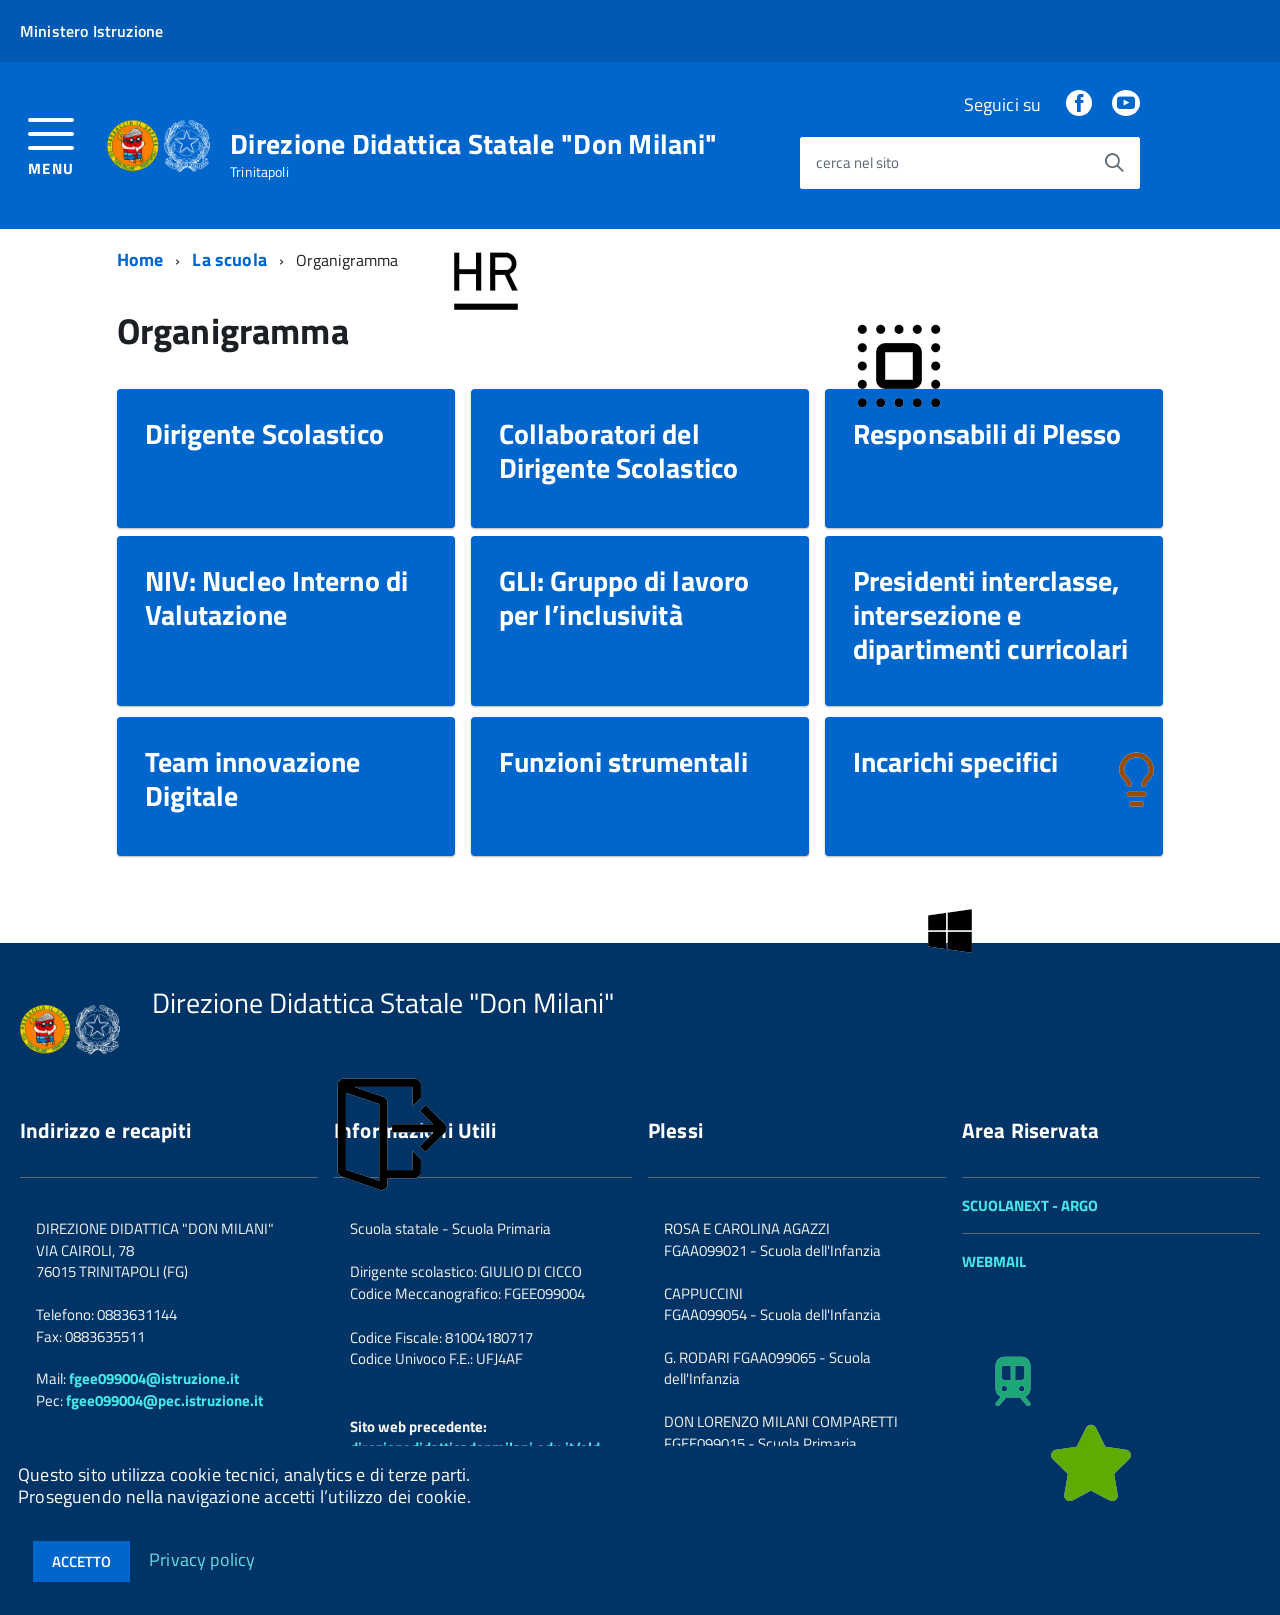 The image size is (1280, 1615). What do you see at coordinates (899, 366) in the screenshot?
I see `select all items in the current view` at bounding box center [899, 366].